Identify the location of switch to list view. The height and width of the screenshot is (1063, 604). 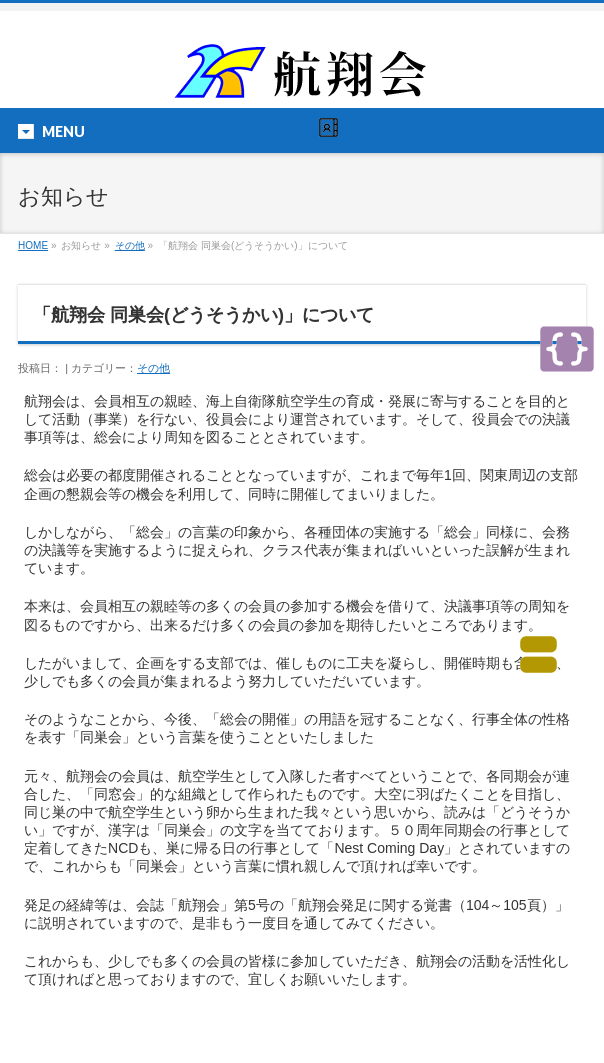
(538, 654).